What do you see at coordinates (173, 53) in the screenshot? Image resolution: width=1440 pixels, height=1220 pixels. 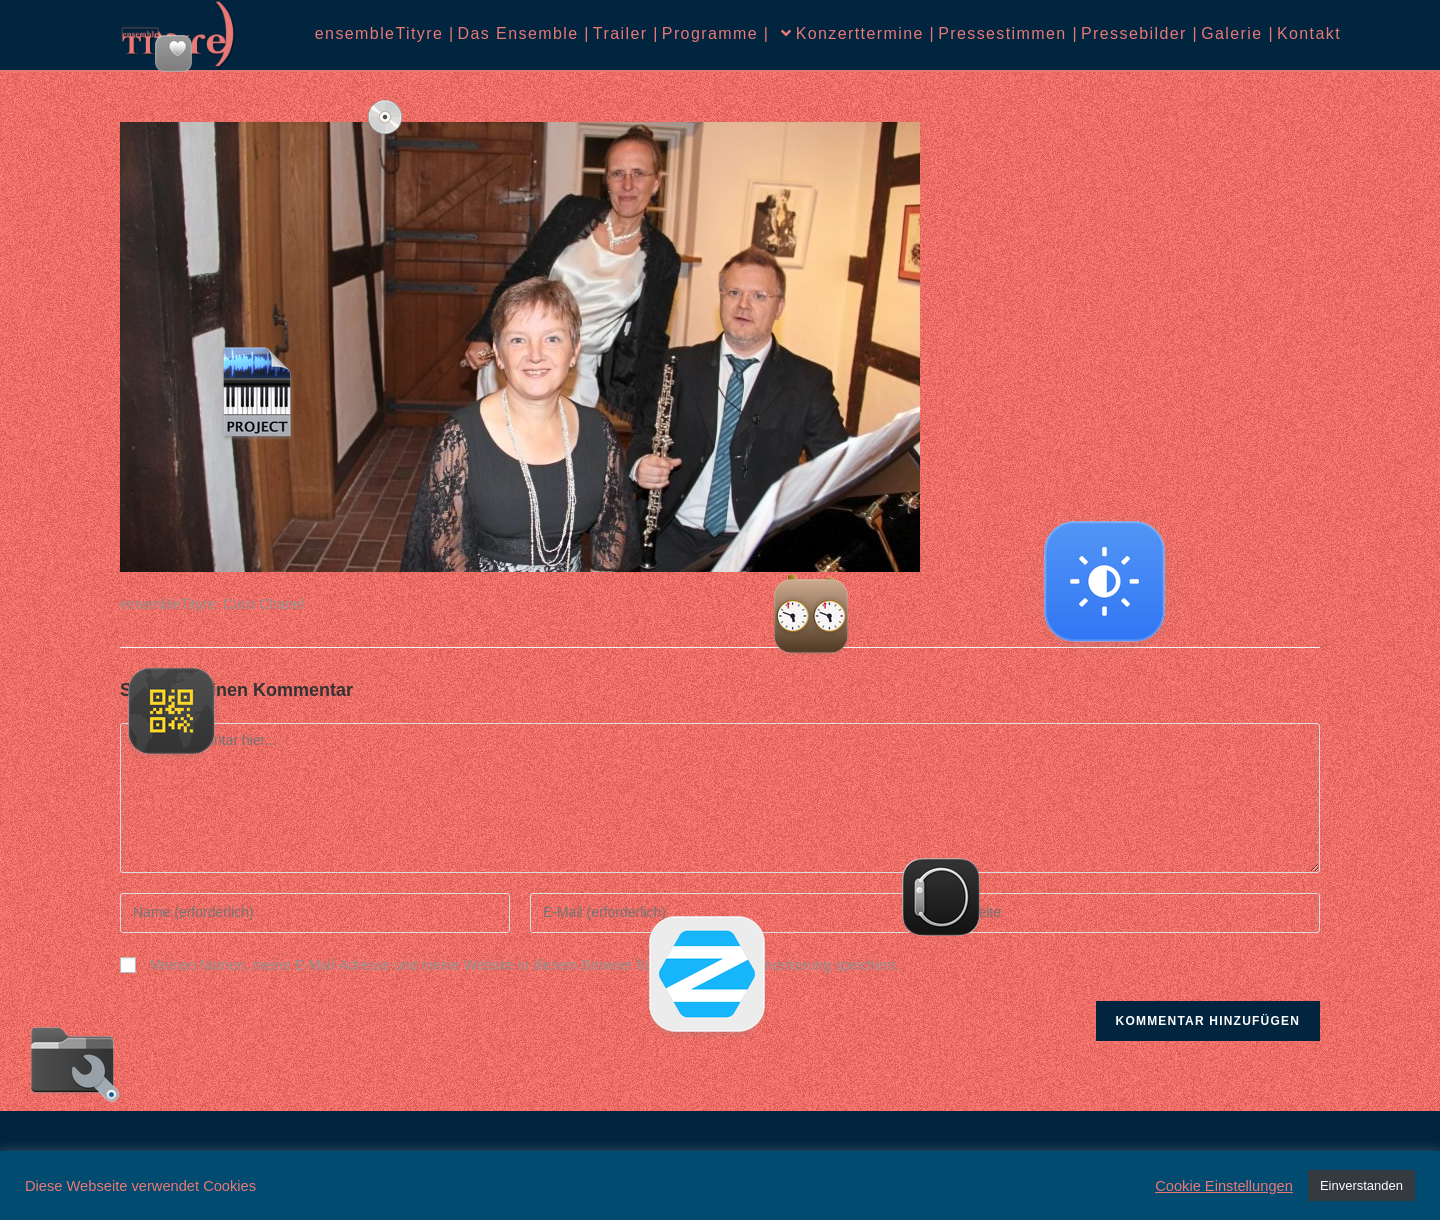 I see `open the Health app` at bounding box center [173, 53].